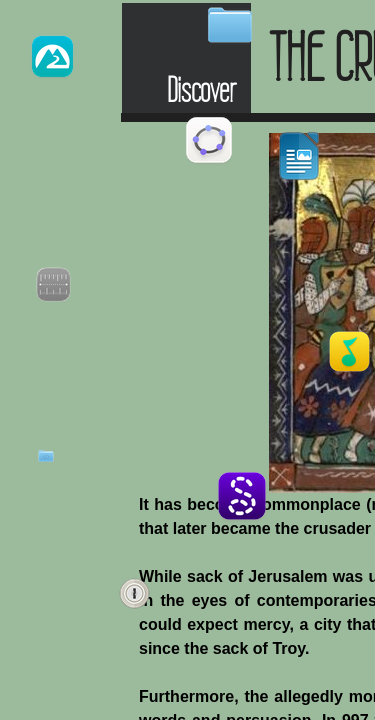 The width and height of the screenshot is (375, 720). I want to click on launch Two Point Hospital game, so click(52, 56).